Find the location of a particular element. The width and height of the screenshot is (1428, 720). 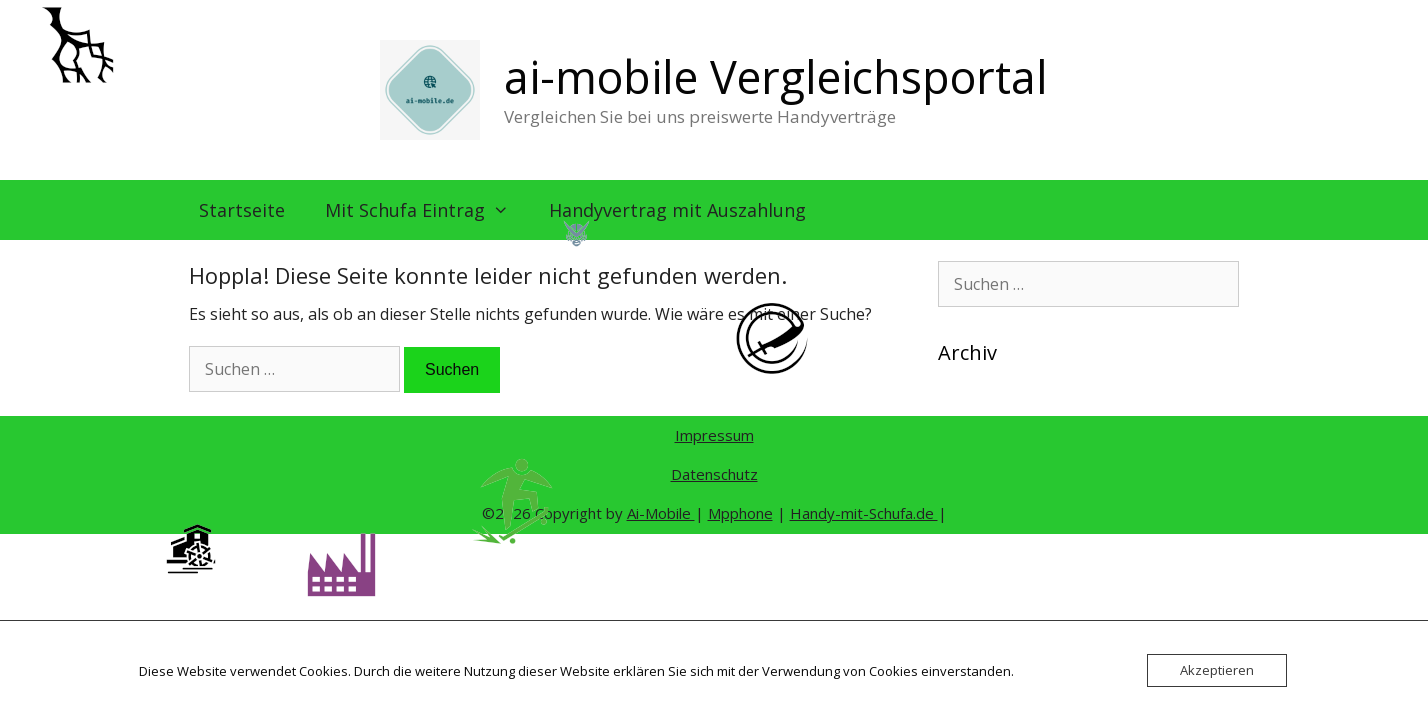

access factory or manufacturing settings is located at coordinates (341, 562).